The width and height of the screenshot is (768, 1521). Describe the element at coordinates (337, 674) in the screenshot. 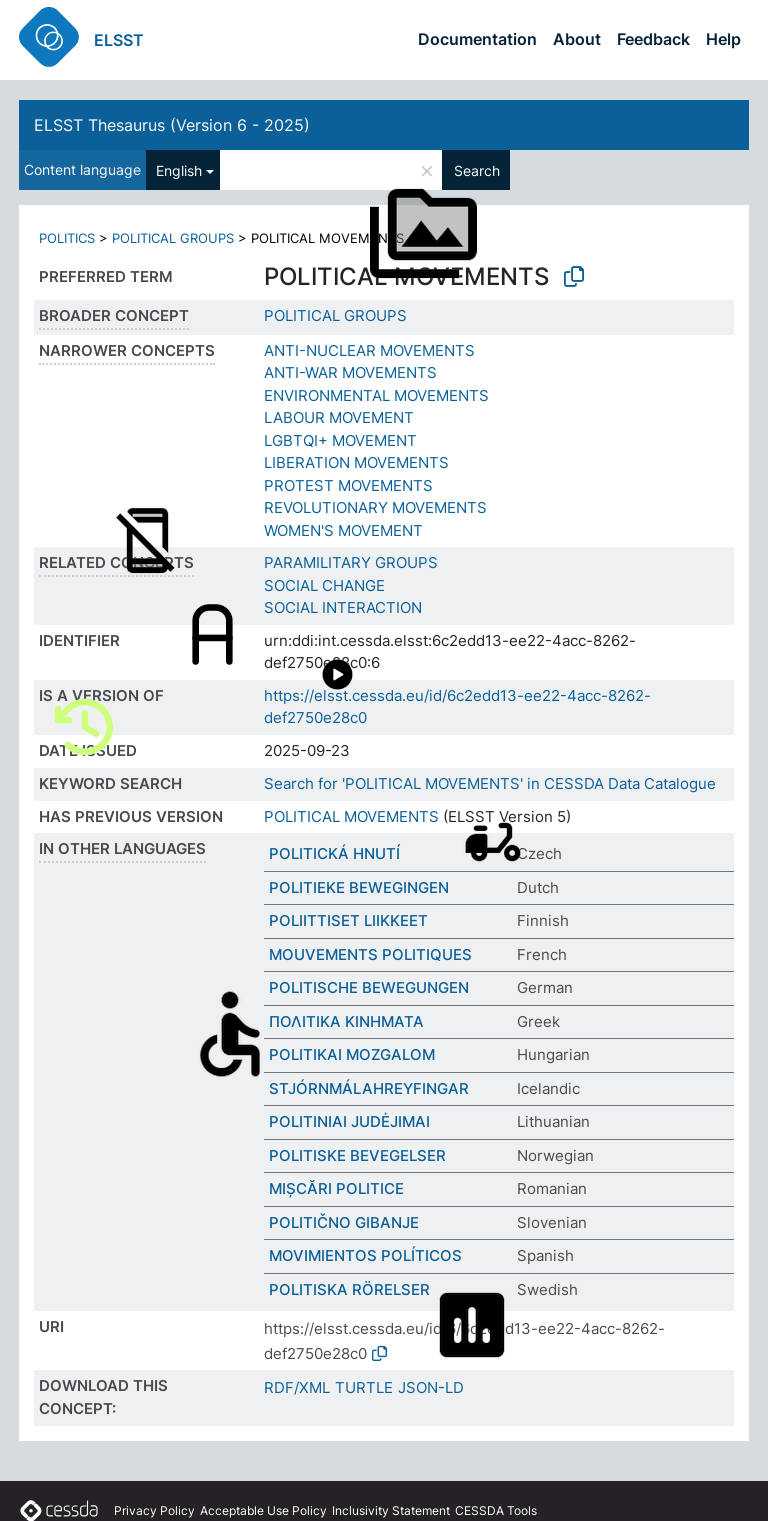

I see `play media or video content` at that location.